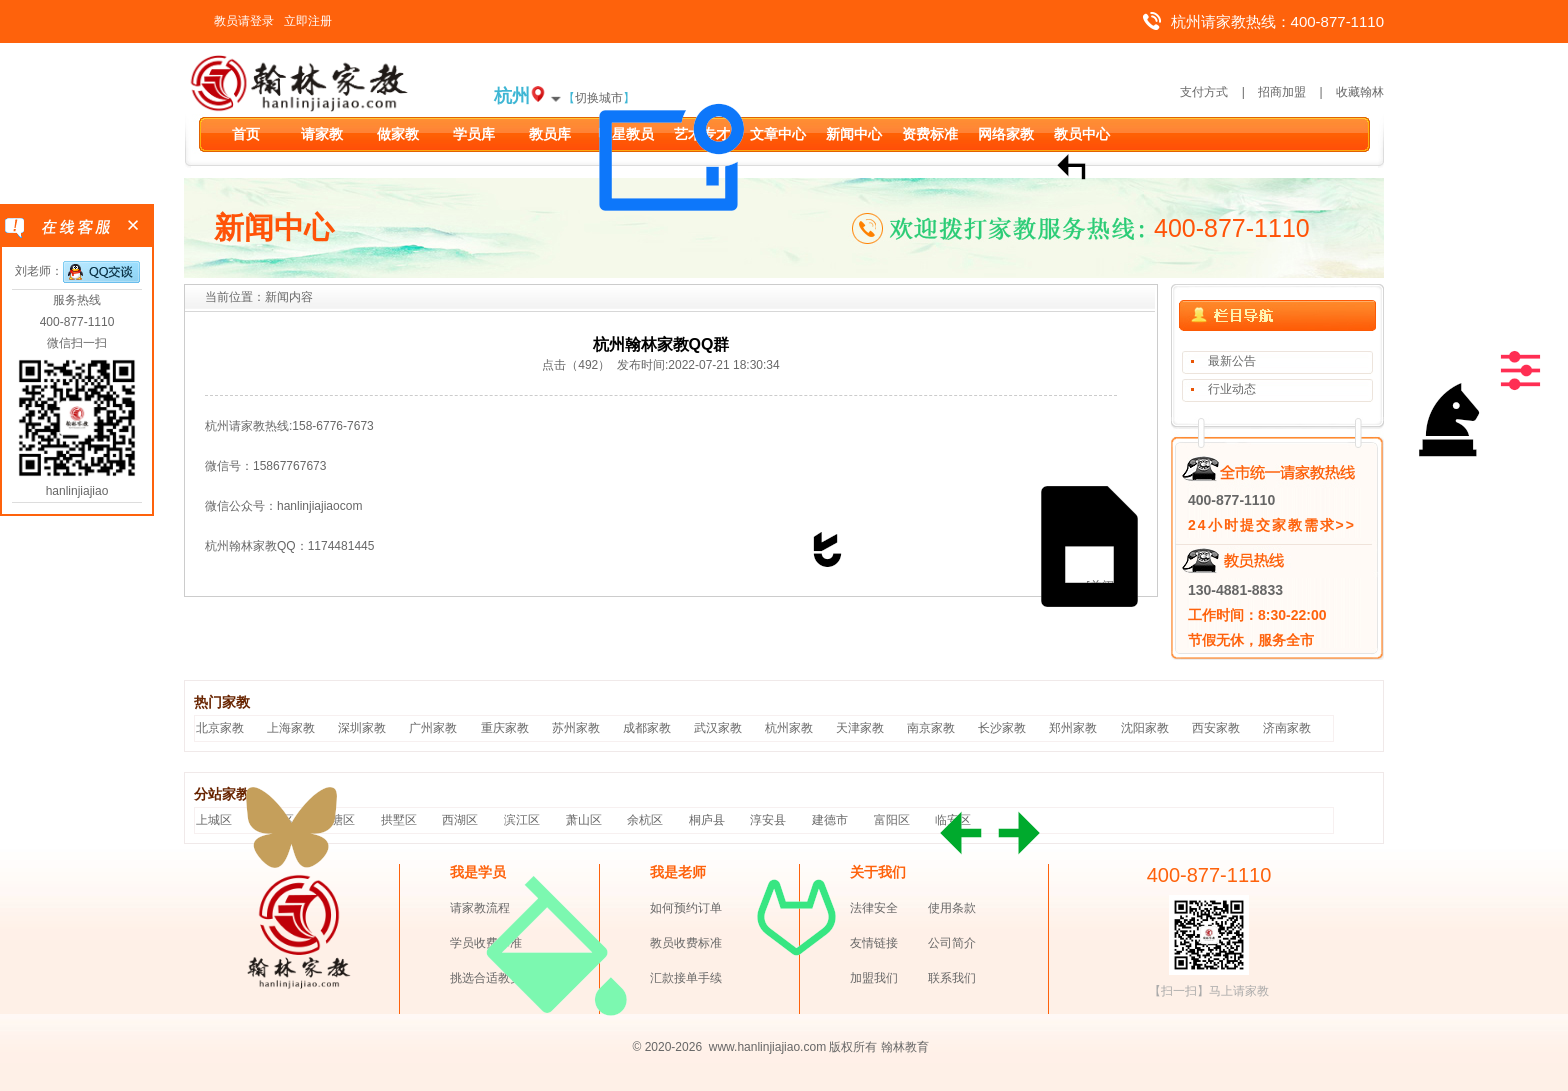 This screenshot has width=1568, height=1091. I want to click on open GitLab repository, so click(796, 917).